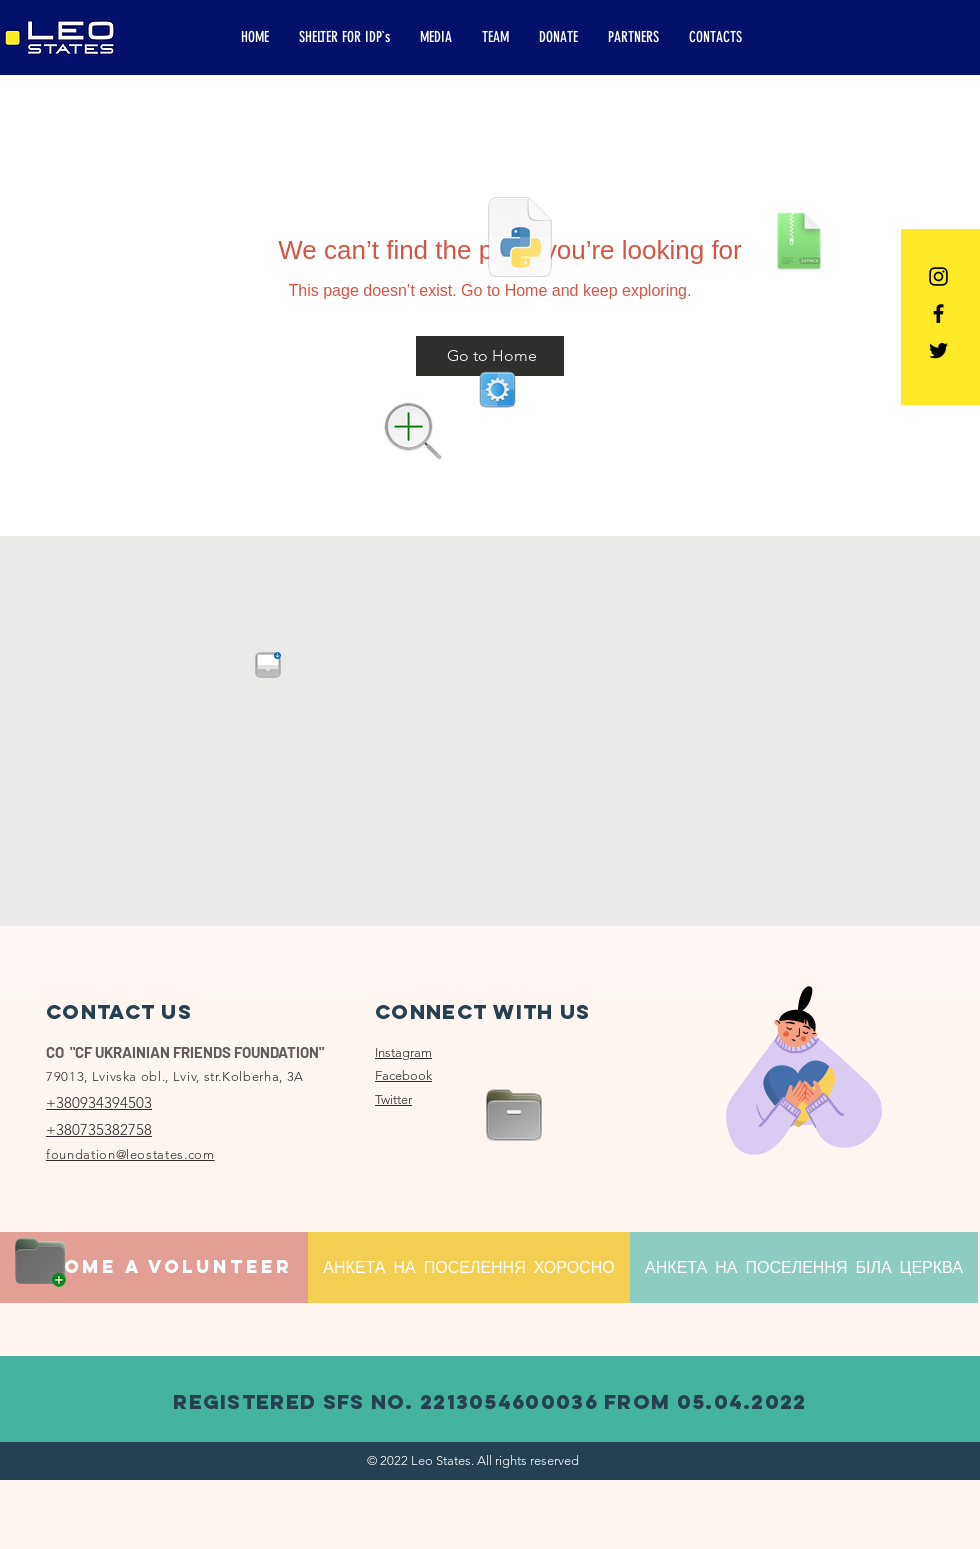 This screenshot has width=980, height=1549. I want to click on virtualbox extension pack file, so click(799, 242).